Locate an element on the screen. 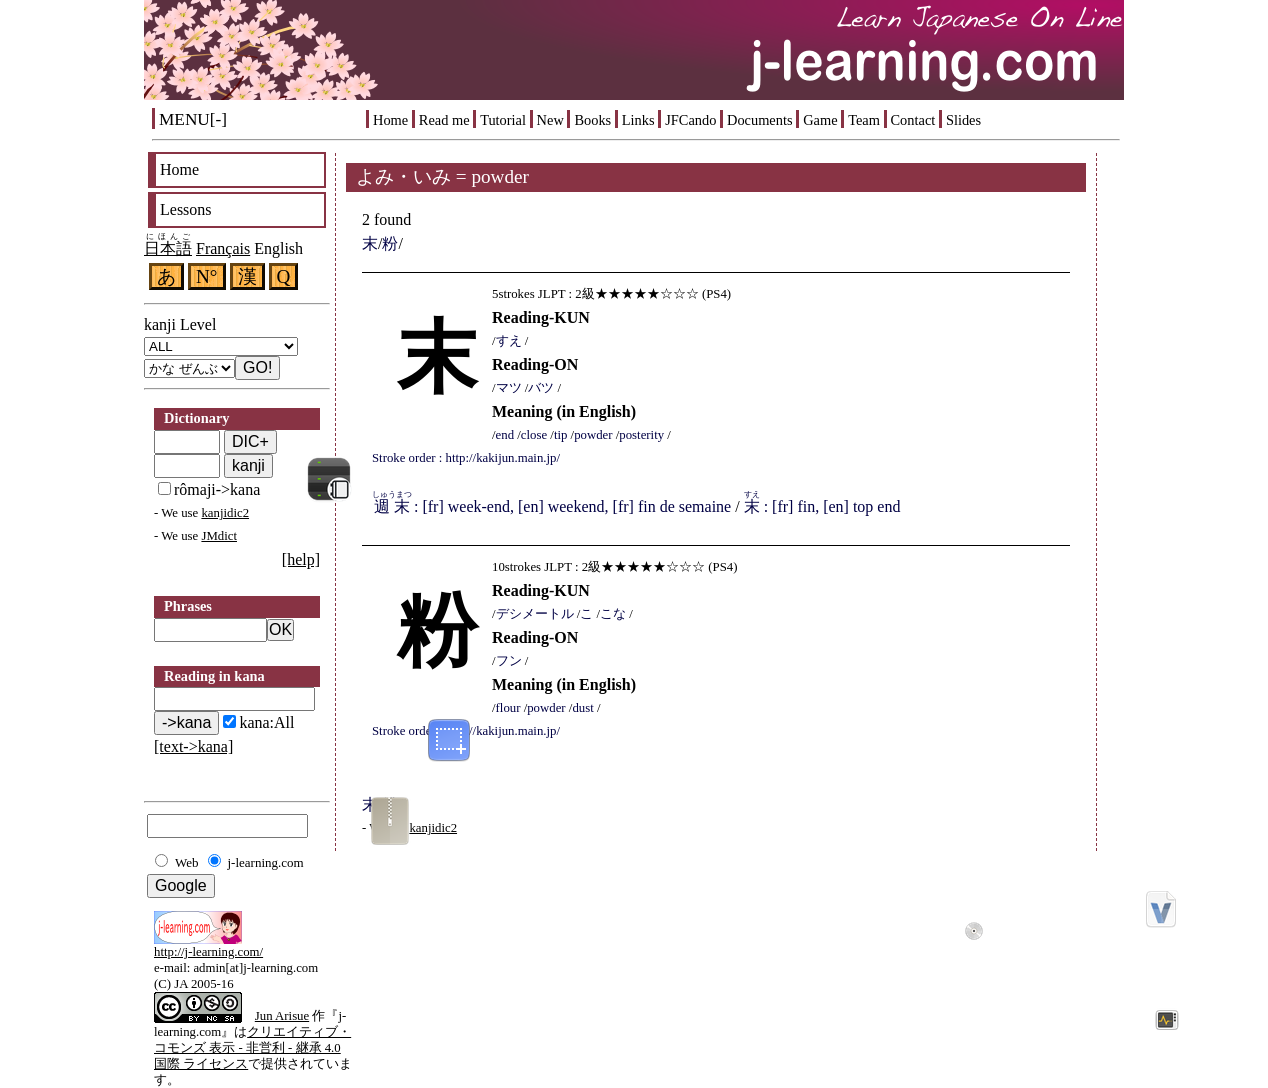  launch htop system monitor is located at coordinates (1167, 1020).